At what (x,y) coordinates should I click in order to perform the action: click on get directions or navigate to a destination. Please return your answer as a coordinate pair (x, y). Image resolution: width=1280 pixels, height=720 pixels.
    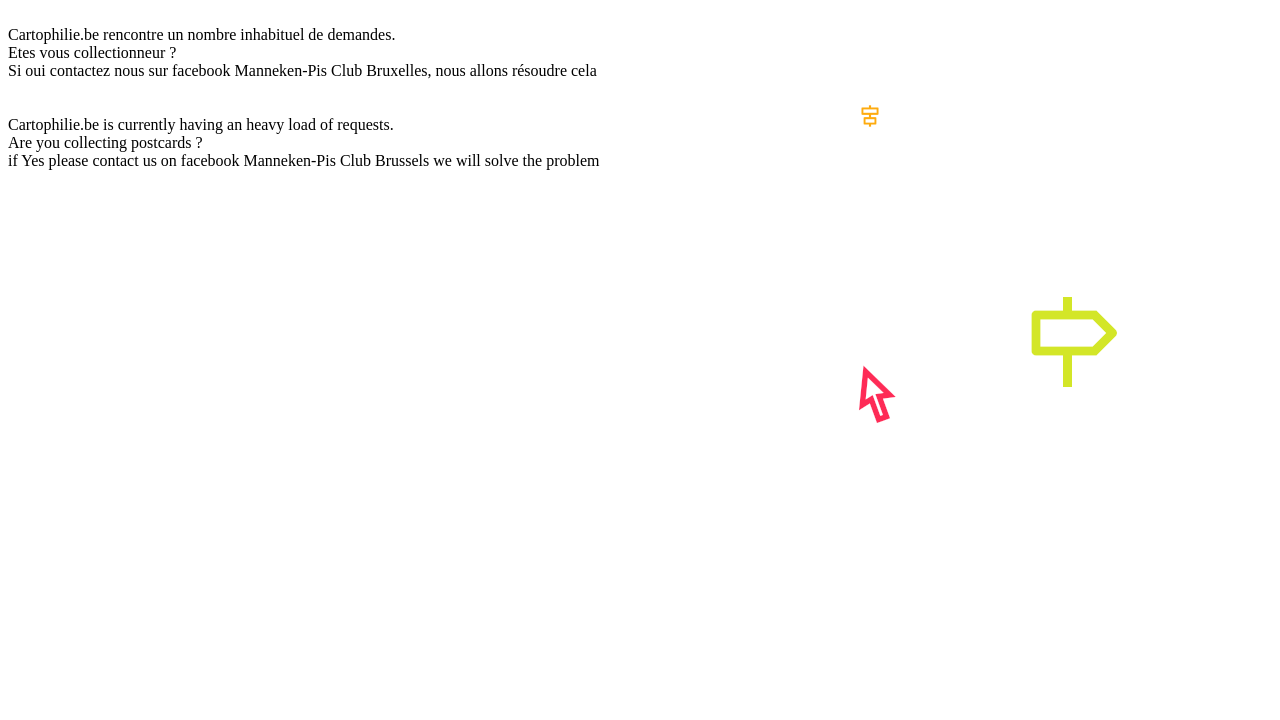
    Looking at the image, I should click on (1072, 342).